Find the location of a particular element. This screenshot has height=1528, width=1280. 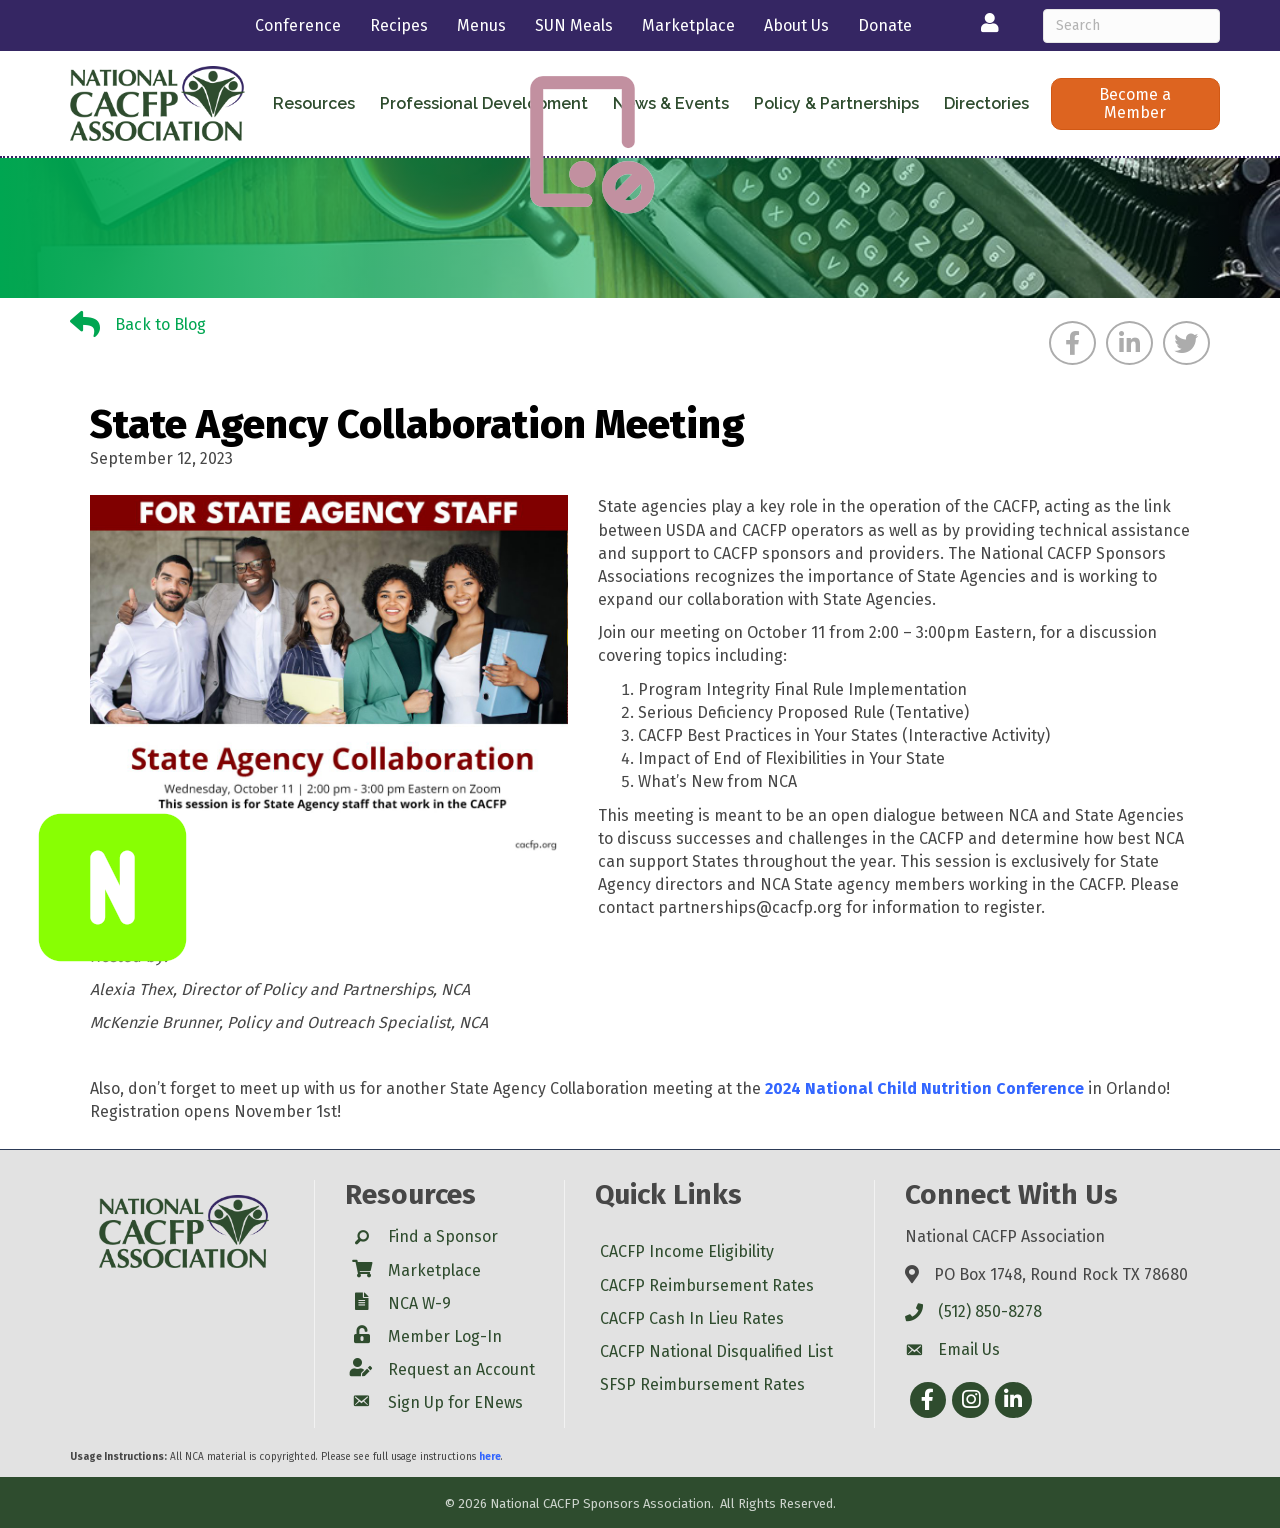

indicates an item starting with the letter N is located at coordinates (112, 887).